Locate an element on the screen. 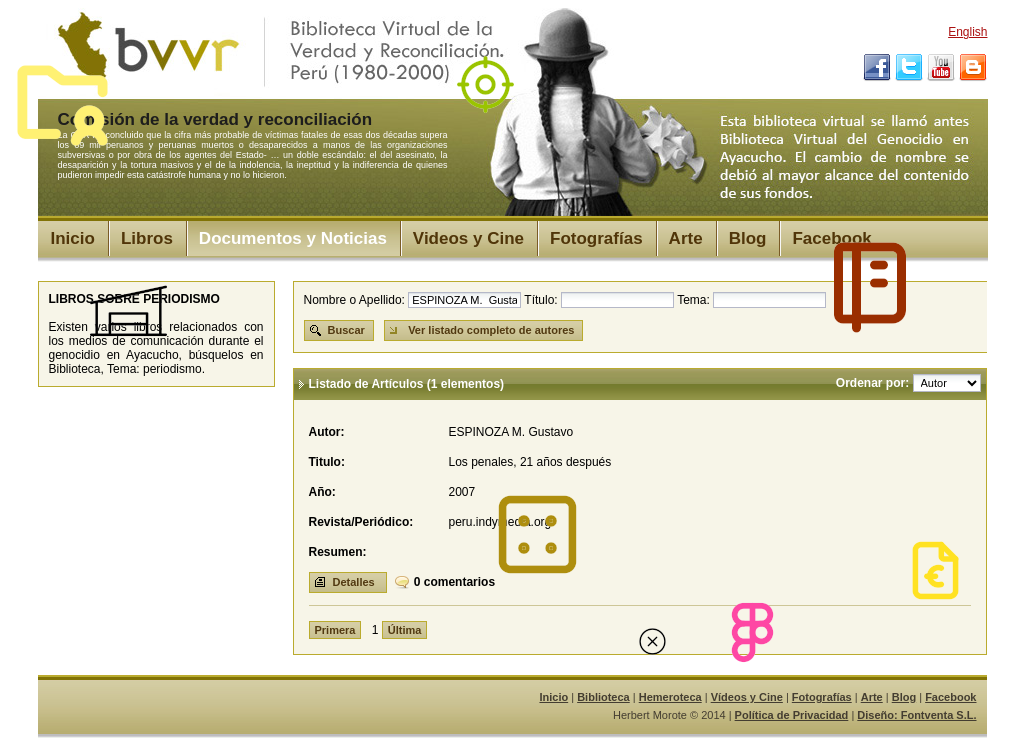 This screenshot has width=1024, height=751. open your notebook or notes is located at coordinates (870, 283).